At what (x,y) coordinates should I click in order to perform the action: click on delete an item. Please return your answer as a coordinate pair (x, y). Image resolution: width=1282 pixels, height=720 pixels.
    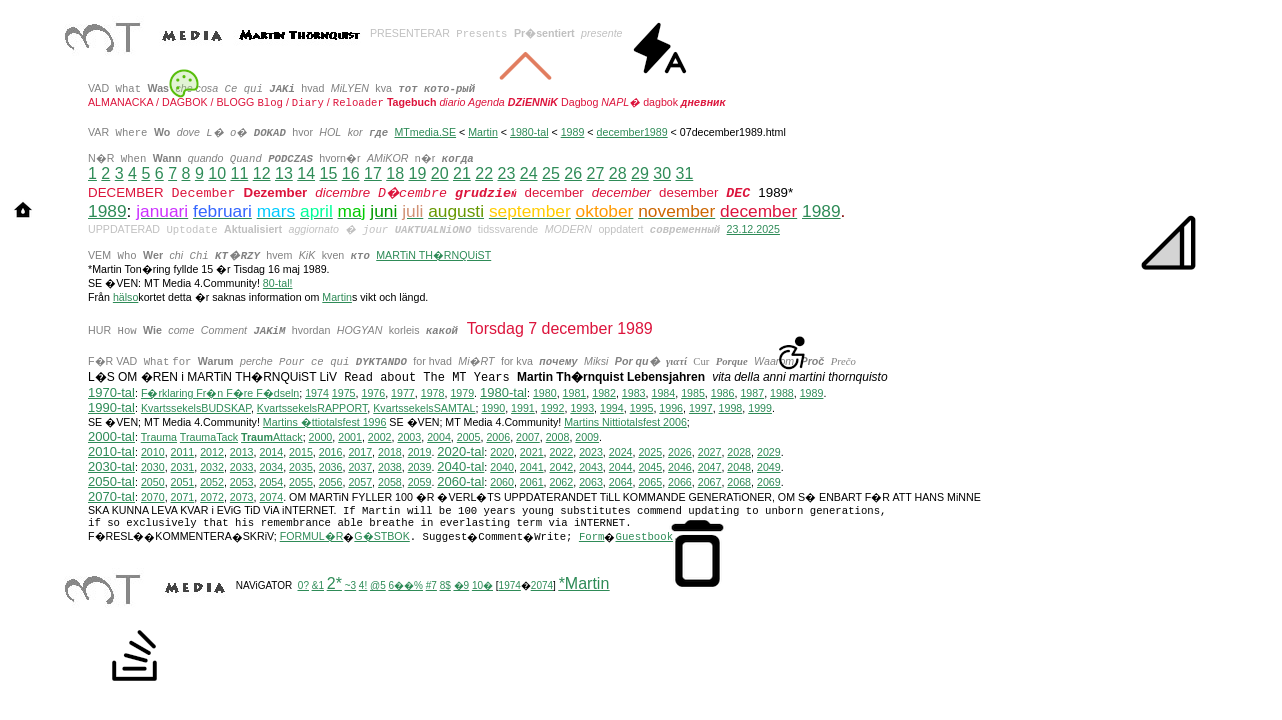
    Looking at the image, I should click on (697, 553).